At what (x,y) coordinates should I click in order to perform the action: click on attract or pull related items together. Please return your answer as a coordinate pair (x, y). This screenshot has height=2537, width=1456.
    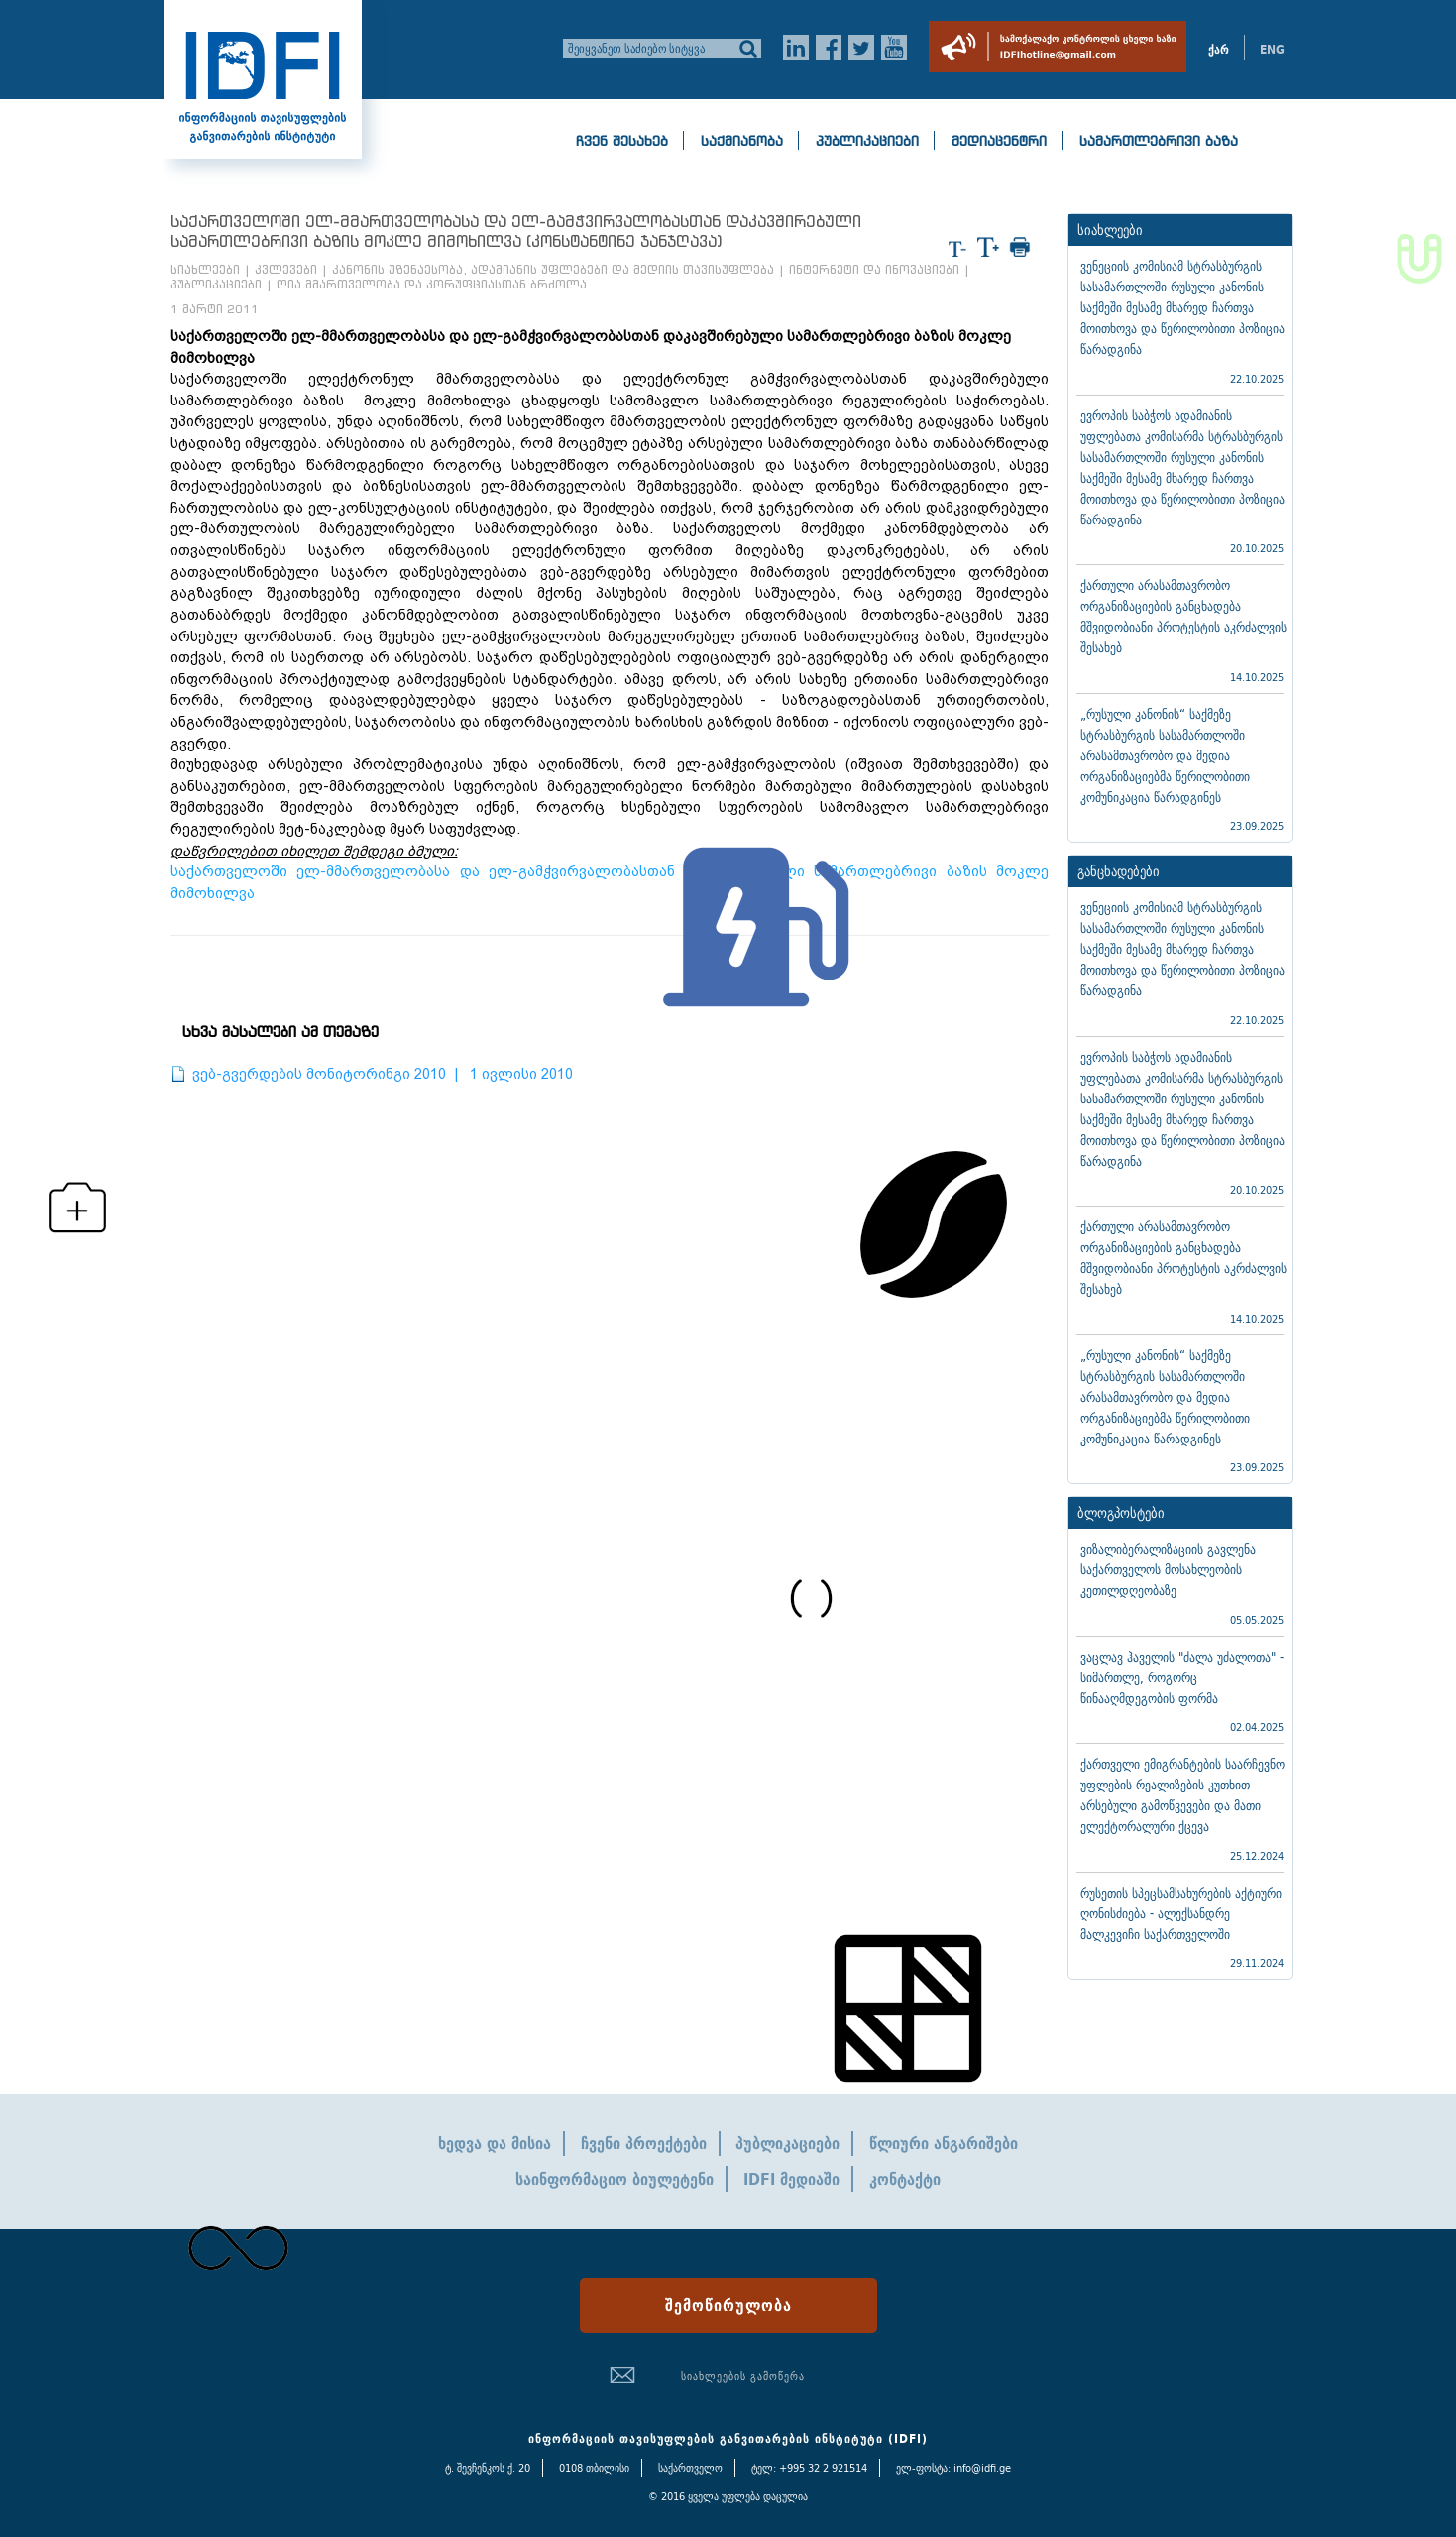
    Looking at the image, I should click on (1419, 259).